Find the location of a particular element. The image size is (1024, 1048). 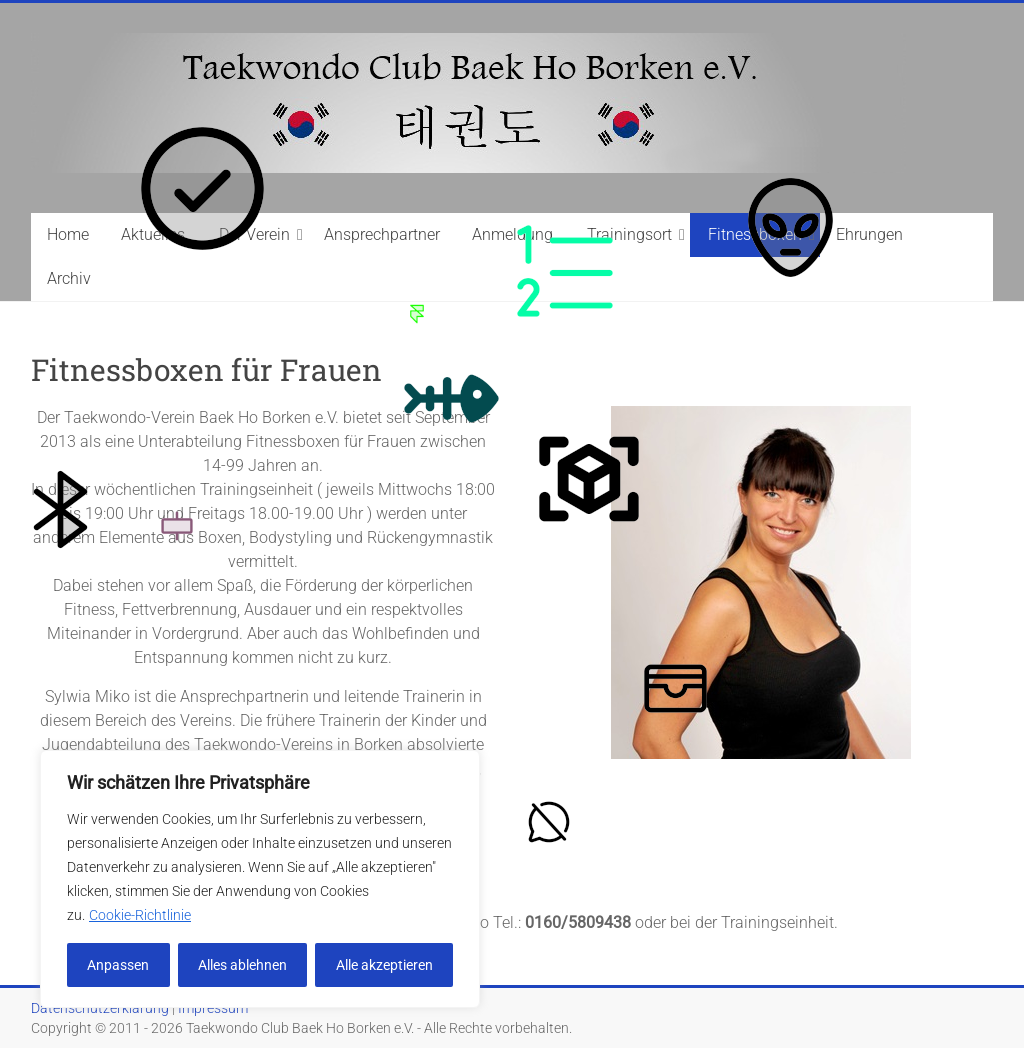

indicates successful completion of an action is located at coordinates (202, 188).